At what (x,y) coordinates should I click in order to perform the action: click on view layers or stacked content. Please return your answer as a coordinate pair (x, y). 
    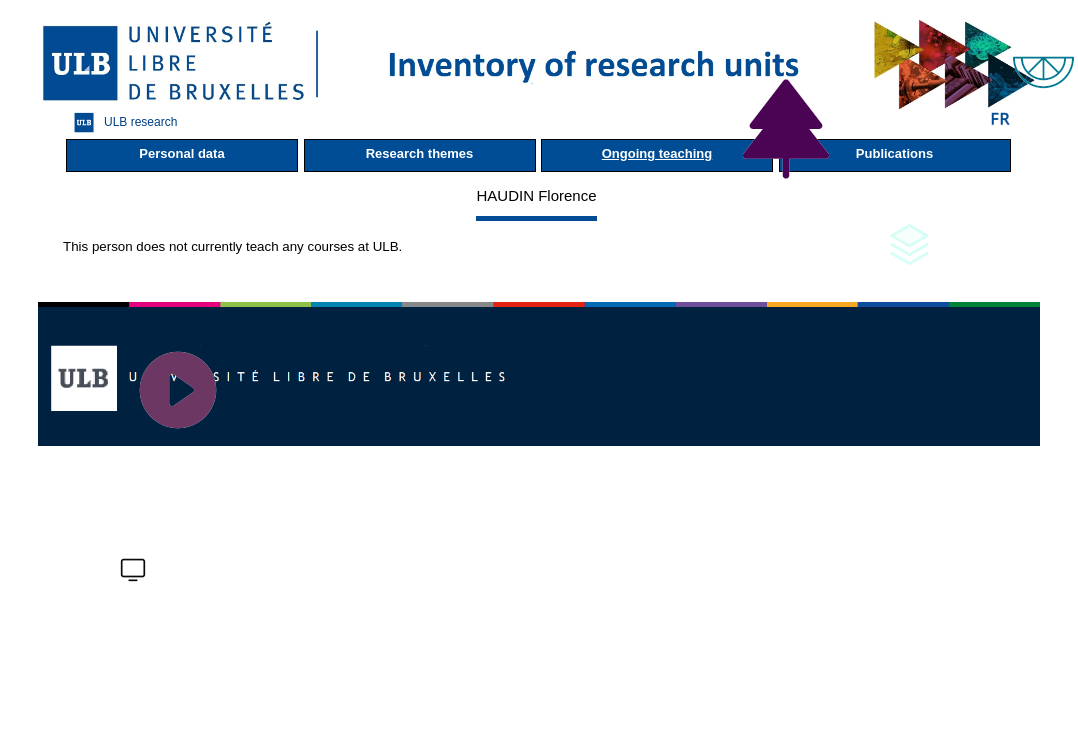
    Looking at the image, I should click on (909, 244).